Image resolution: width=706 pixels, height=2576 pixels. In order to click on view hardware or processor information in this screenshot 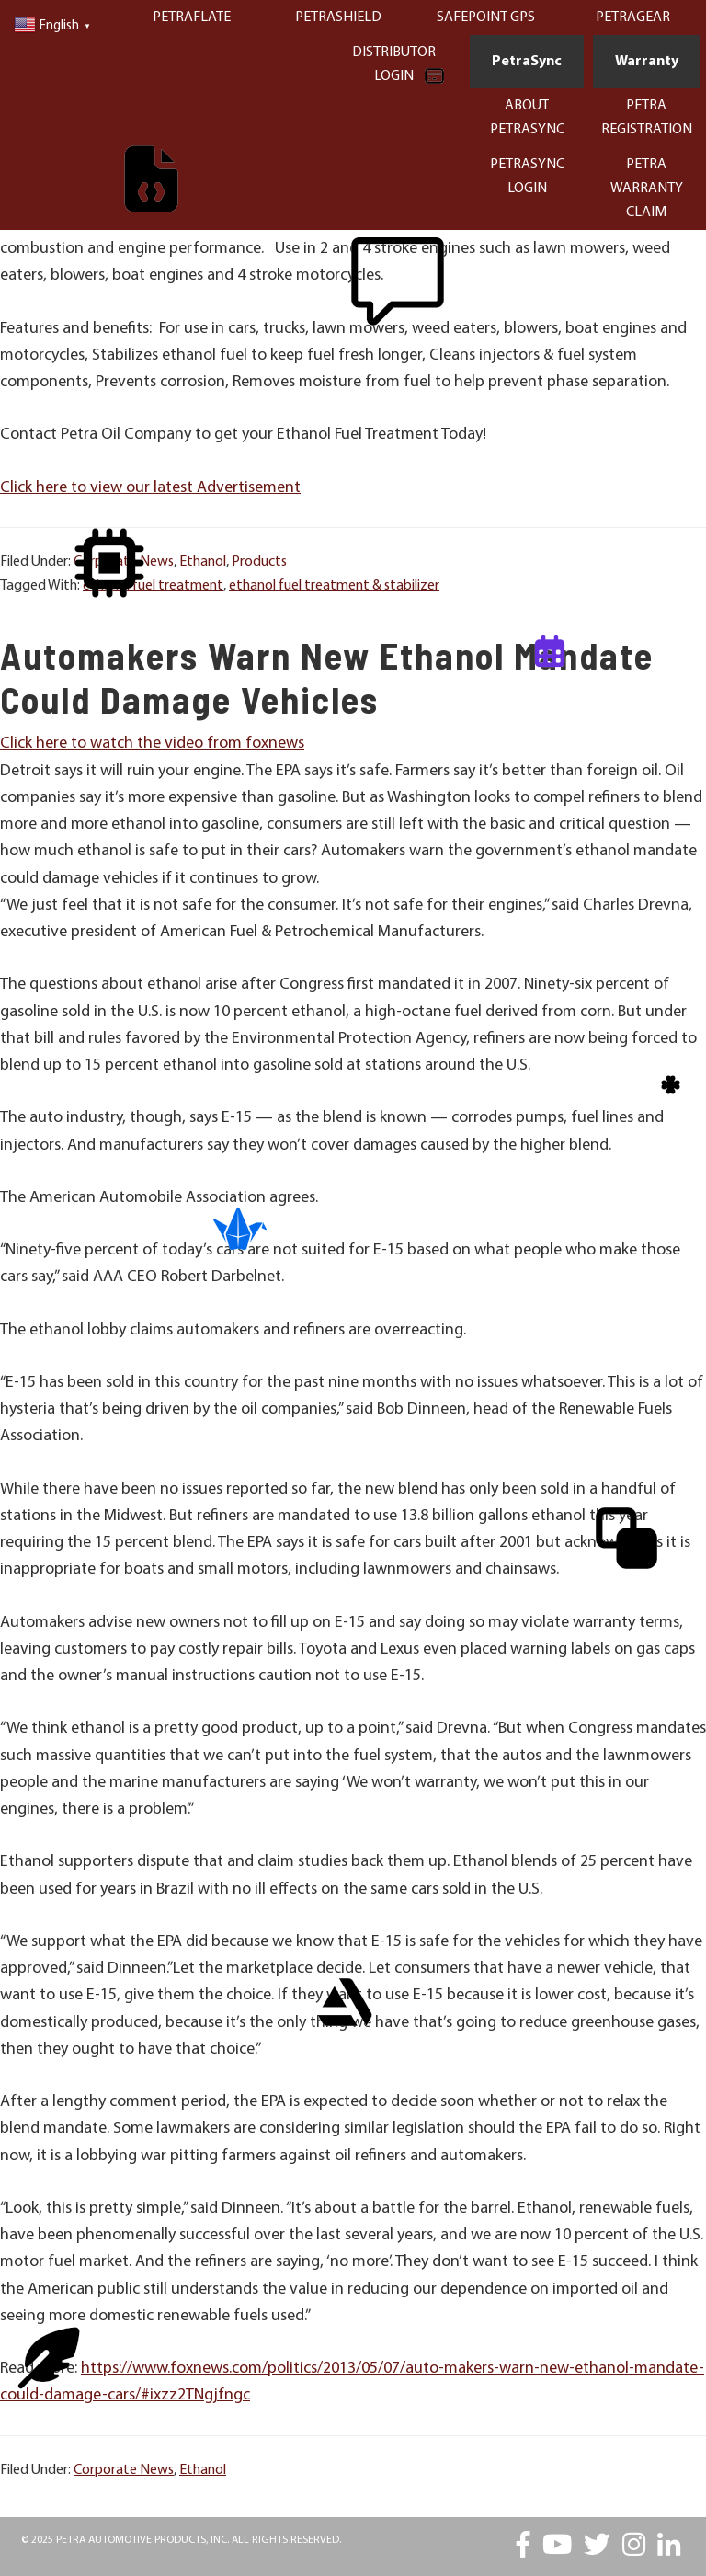, I will do `click(109, 563)`.